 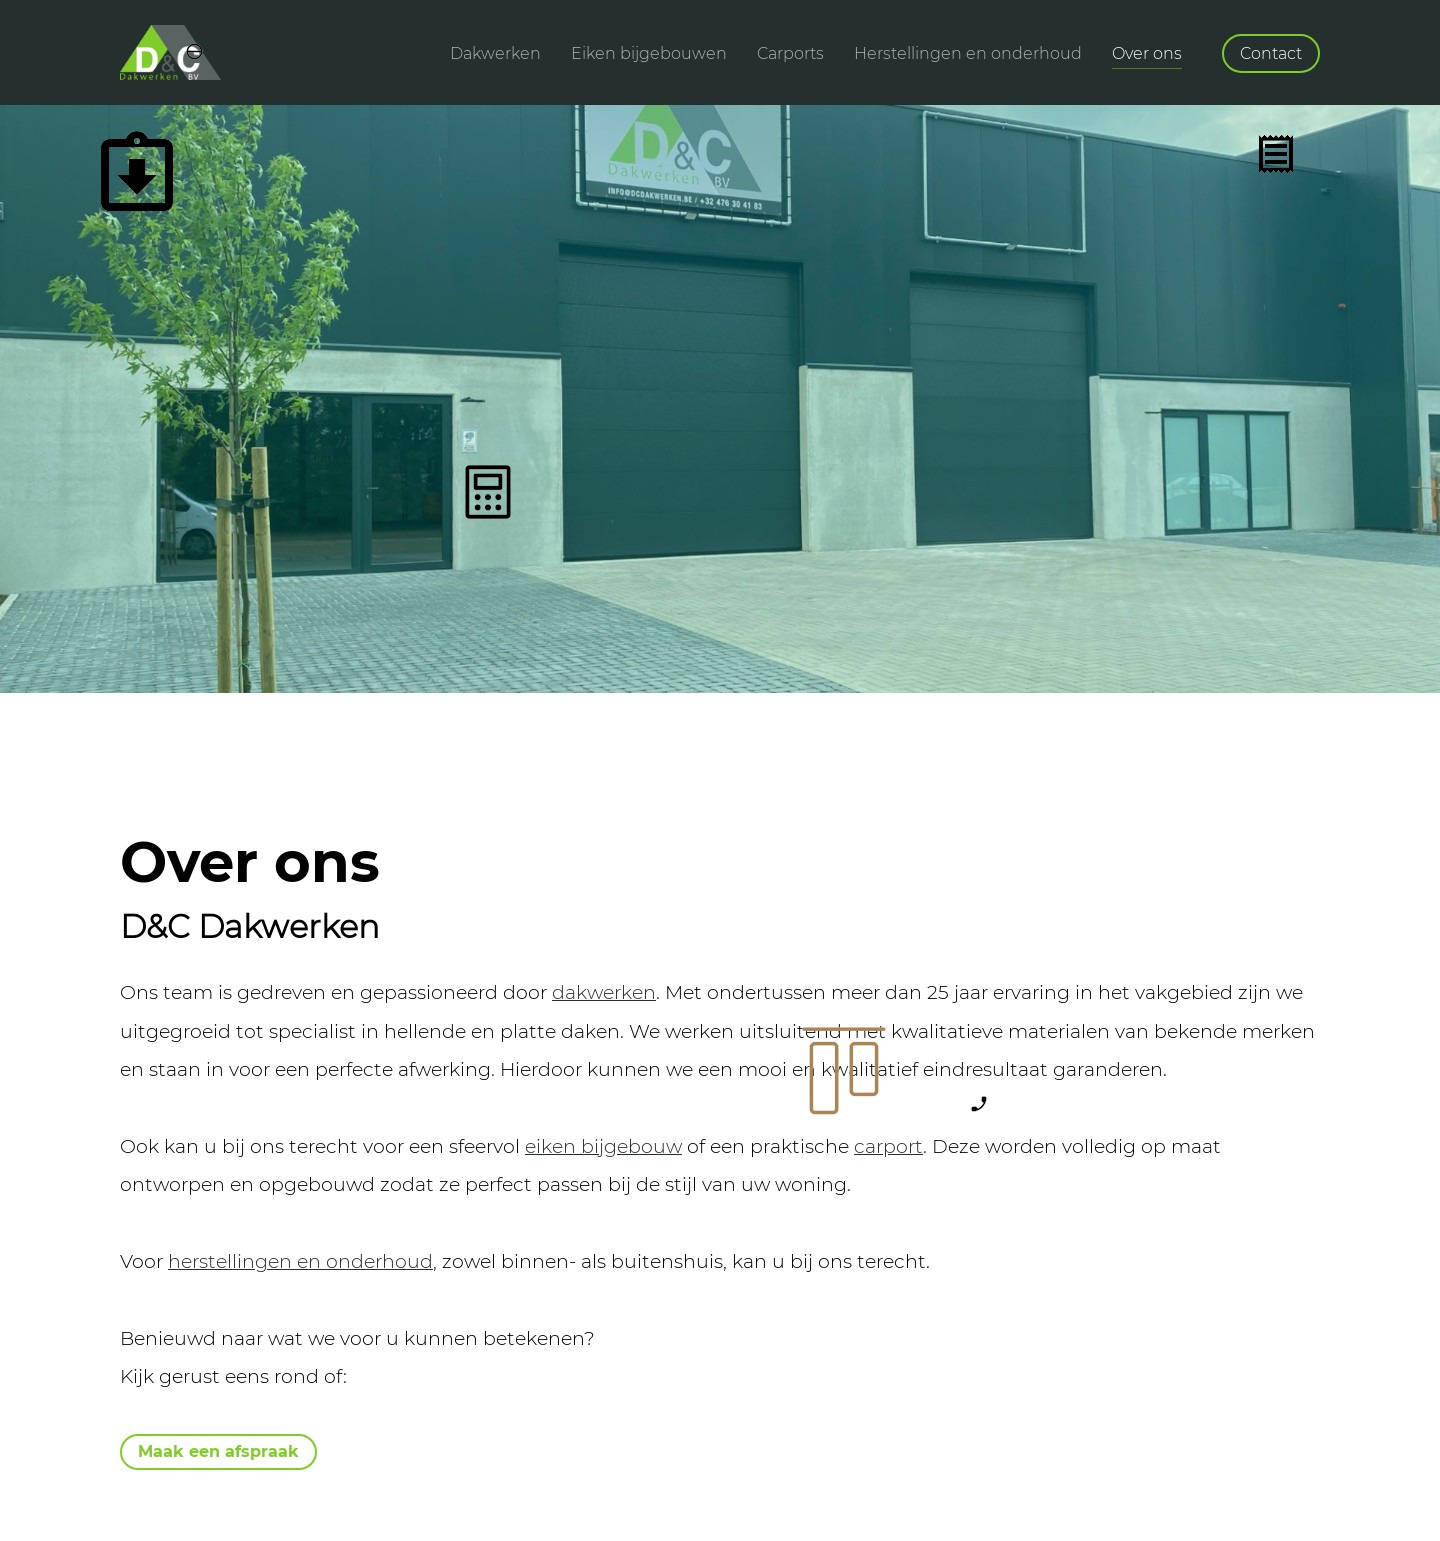 I want to click on open the calculator app, so click(x=488, y=492).